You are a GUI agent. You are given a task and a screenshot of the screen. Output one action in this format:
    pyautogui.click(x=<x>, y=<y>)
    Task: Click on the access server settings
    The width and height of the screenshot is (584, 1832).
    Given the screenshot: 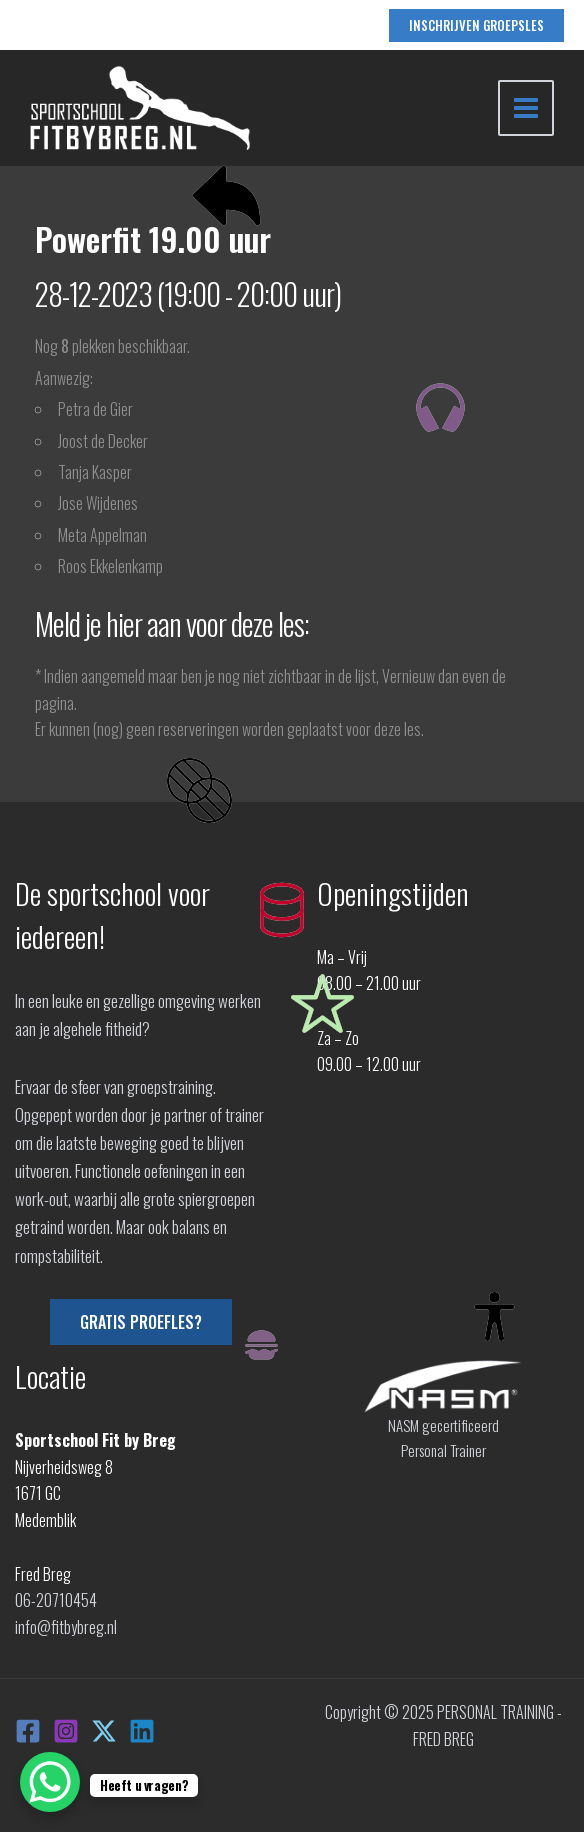 What is the action you would take?
    pyautogui.click(x=282, y=910)
    